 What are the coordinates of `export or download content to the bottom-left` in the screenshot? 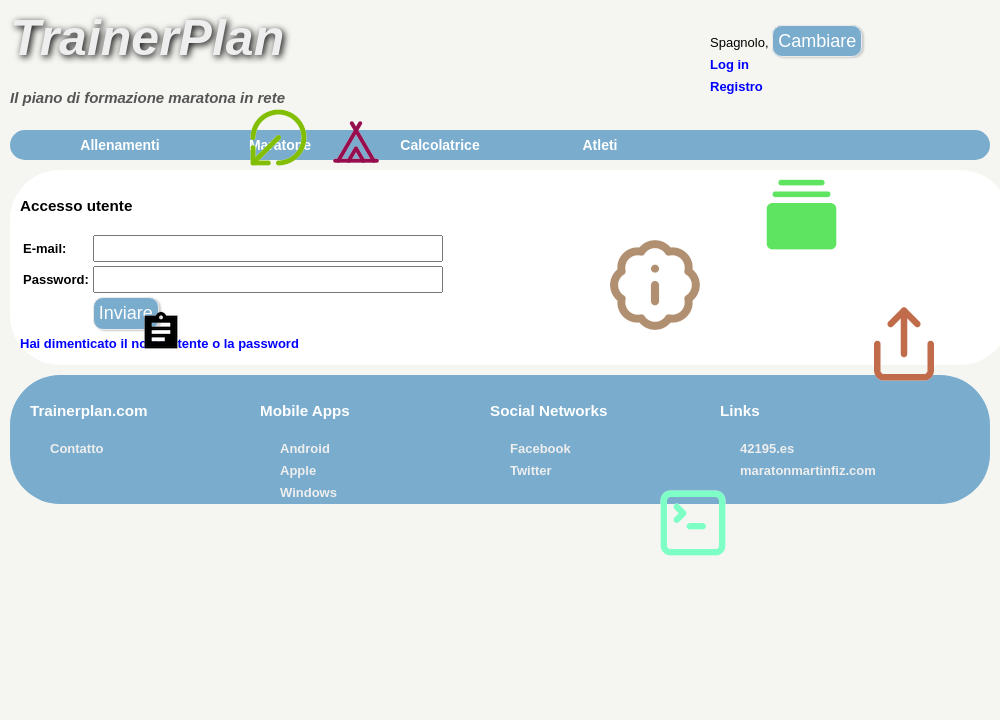 It's located at (278, 137).